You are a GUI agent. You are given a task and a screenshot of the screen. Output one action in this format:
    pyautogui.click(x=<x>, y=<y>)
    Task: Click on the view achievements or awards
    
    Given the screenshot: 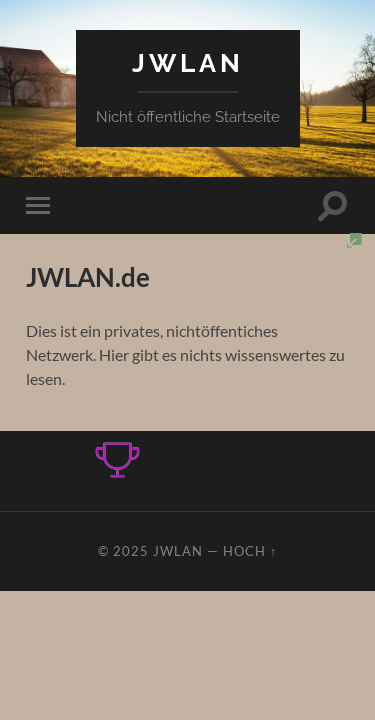 What is the action you would take?
    pyautogui.click(x=117, y=458)
    